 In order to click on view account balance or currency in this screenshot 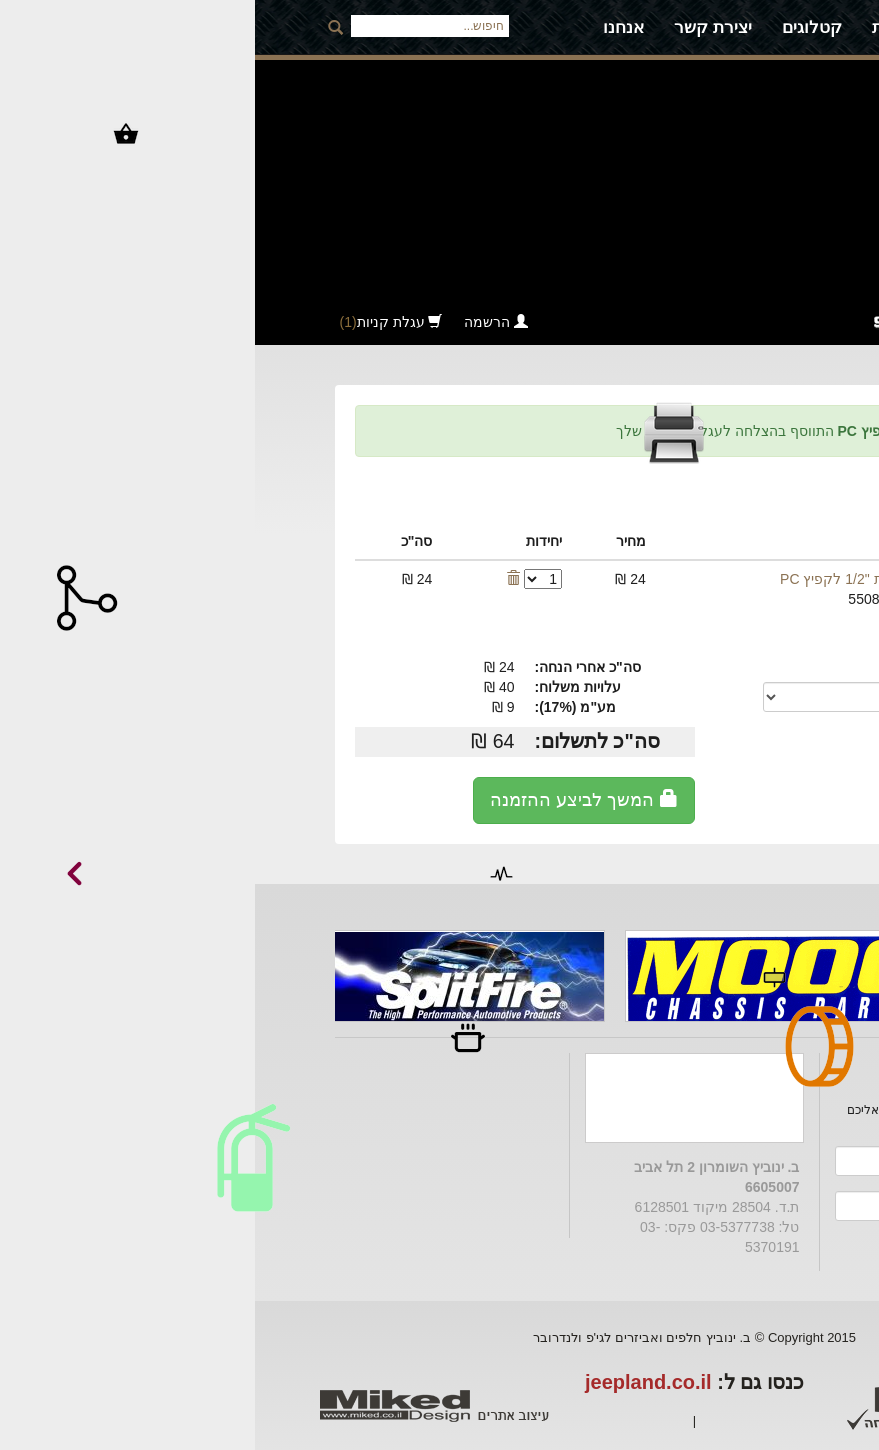, I will do `click(819, 1046)`.